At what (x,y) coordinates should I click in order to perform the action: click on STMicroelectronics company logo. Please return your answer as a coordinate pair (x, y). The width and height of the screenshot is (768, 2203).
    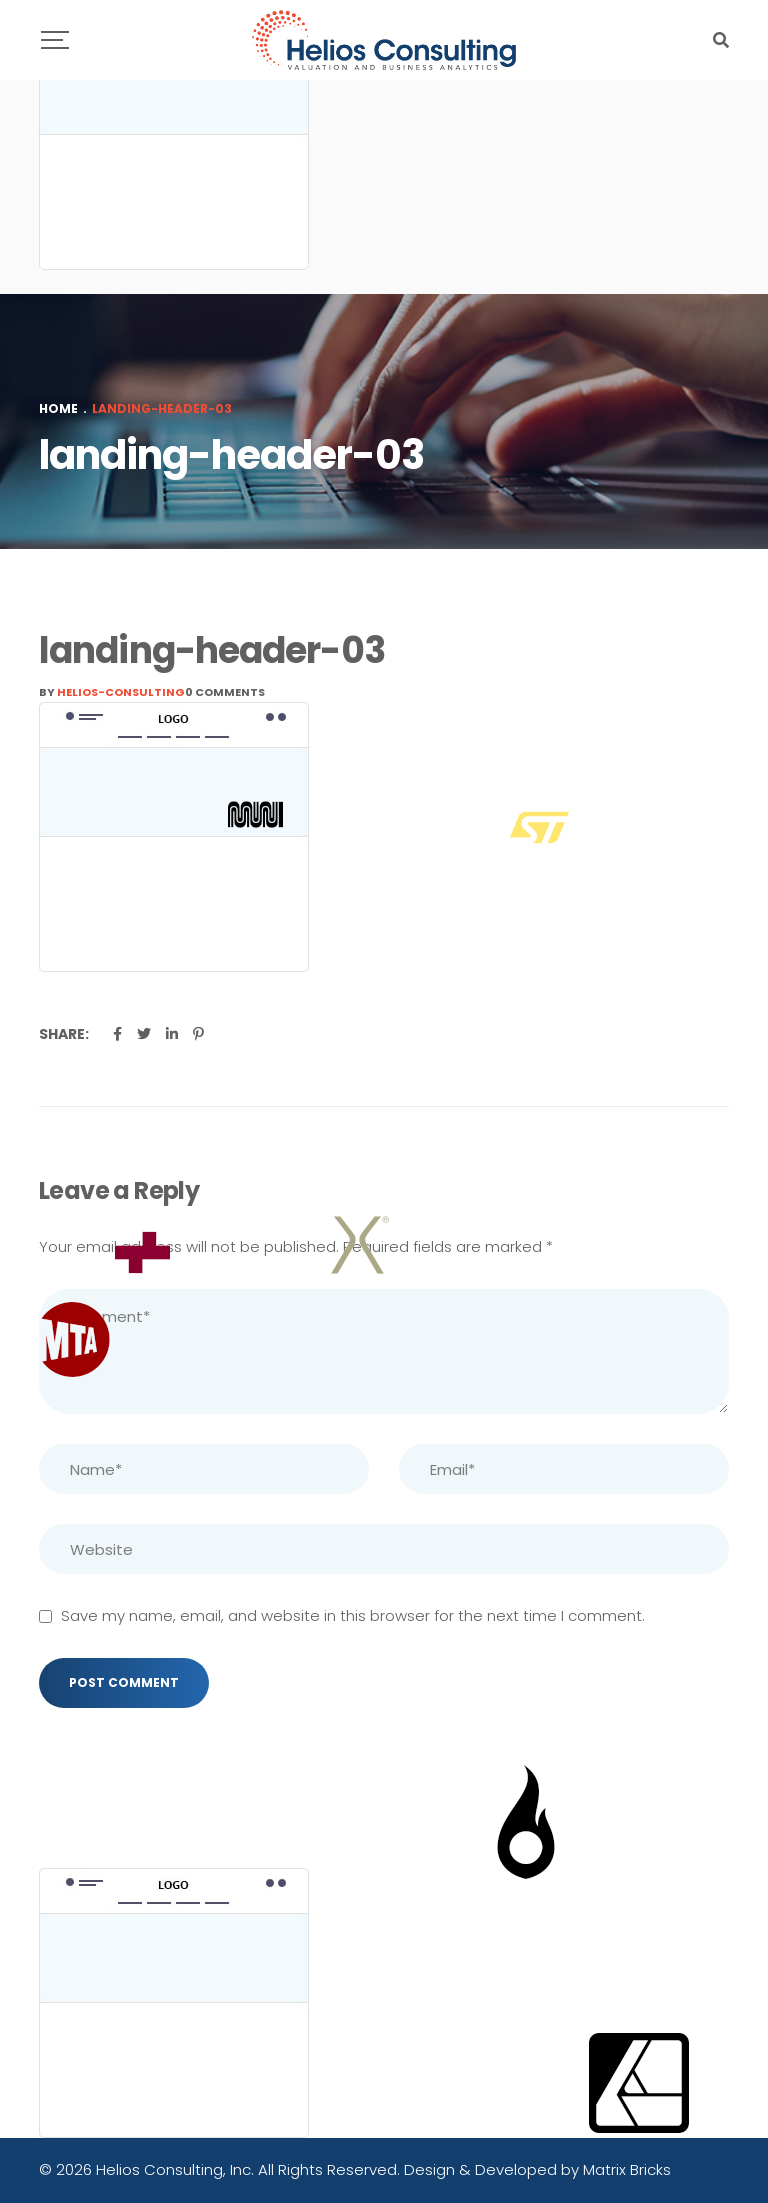
    Looking at the image, I should click on (539, 827).